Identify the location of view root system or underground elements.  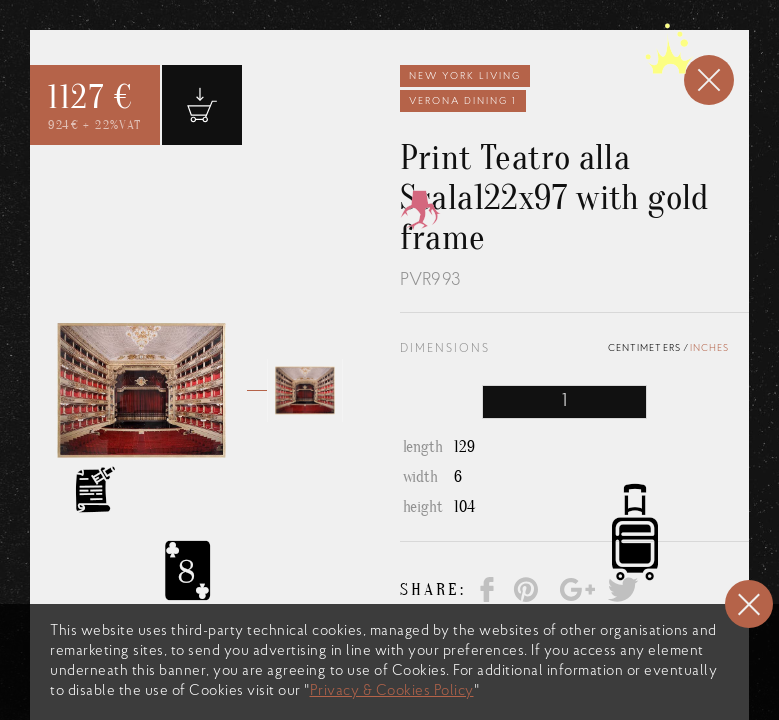
(420, 210).